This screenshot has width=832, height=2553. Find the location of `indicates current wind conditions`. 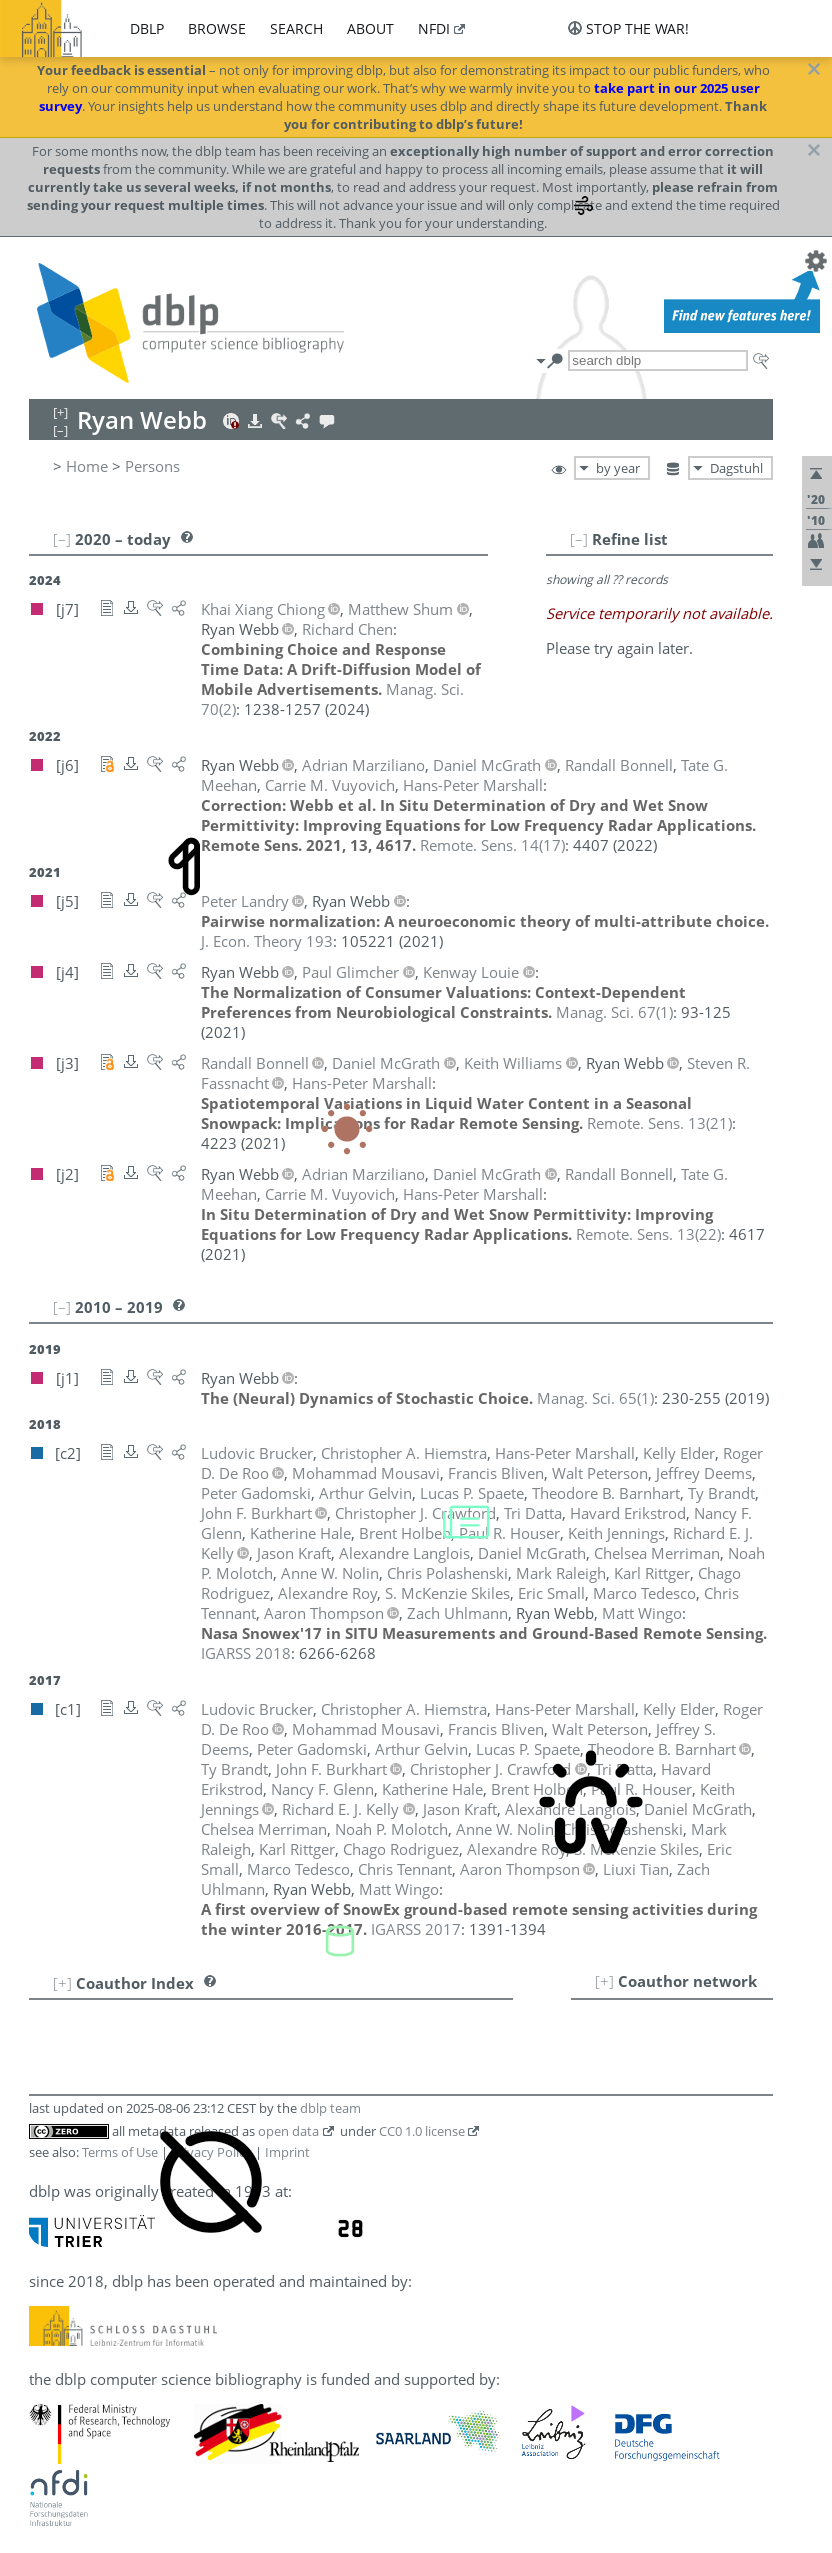

indicates current wind conditions is located at coordinates (583, 205).